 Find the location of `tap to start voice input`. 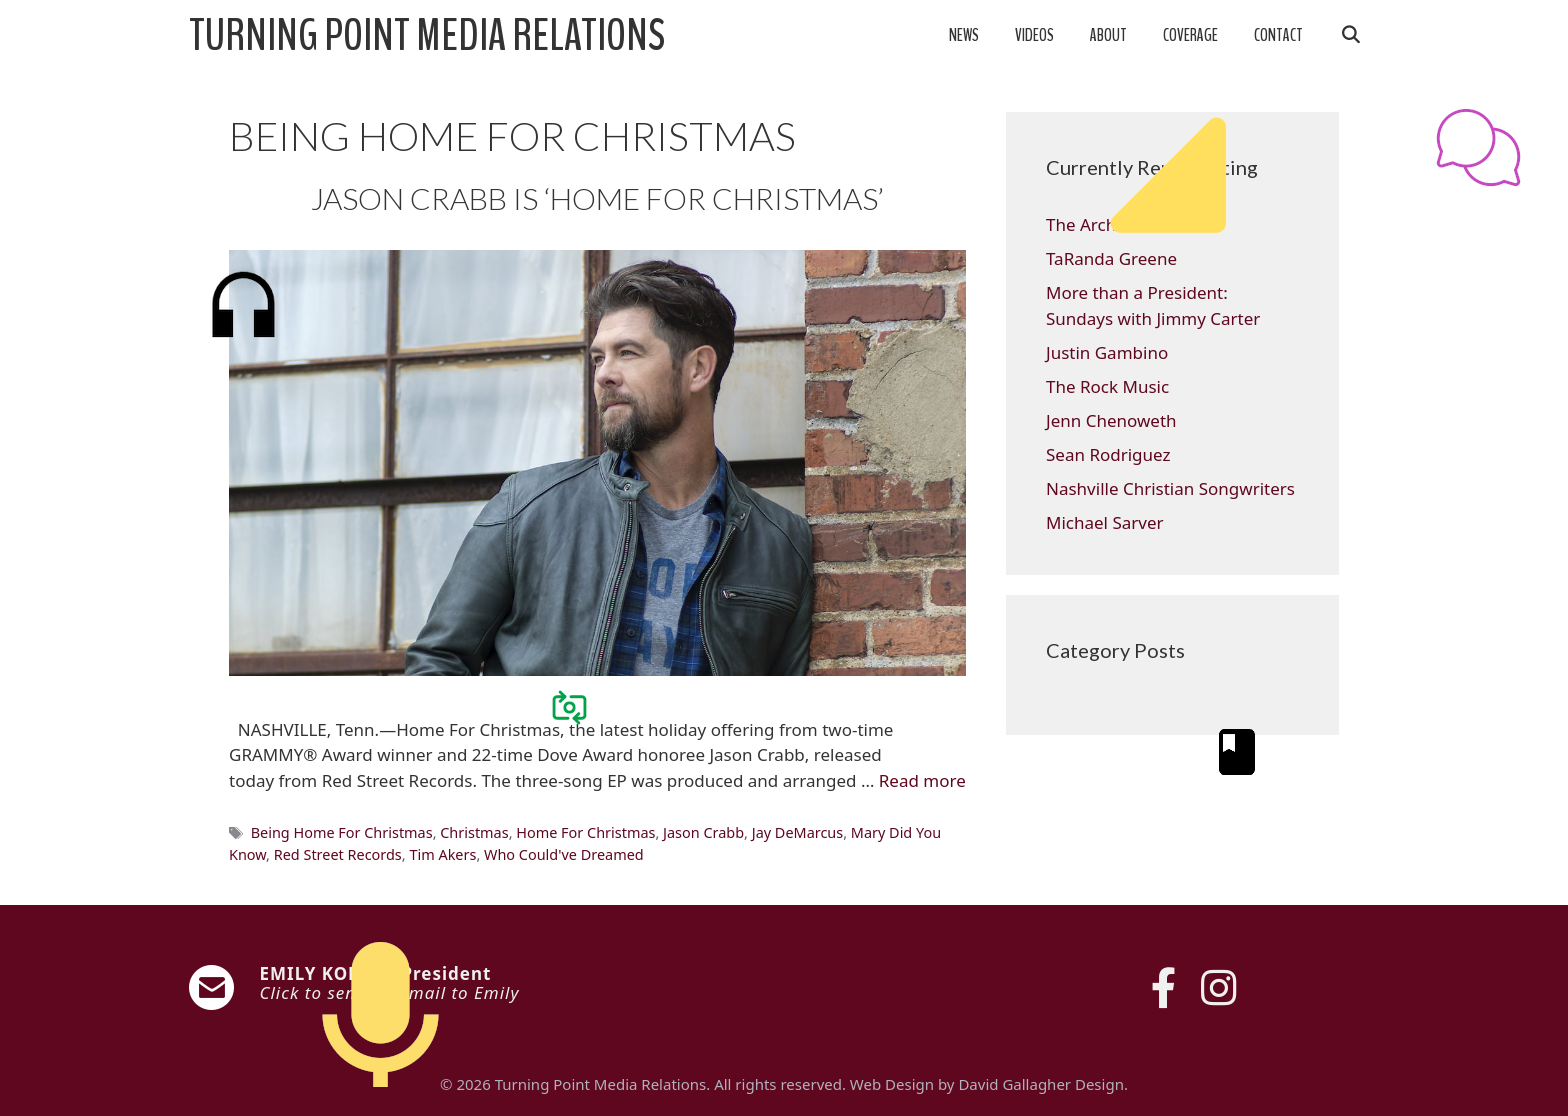

tap to start voice input is located at coordinates (380, 1014).